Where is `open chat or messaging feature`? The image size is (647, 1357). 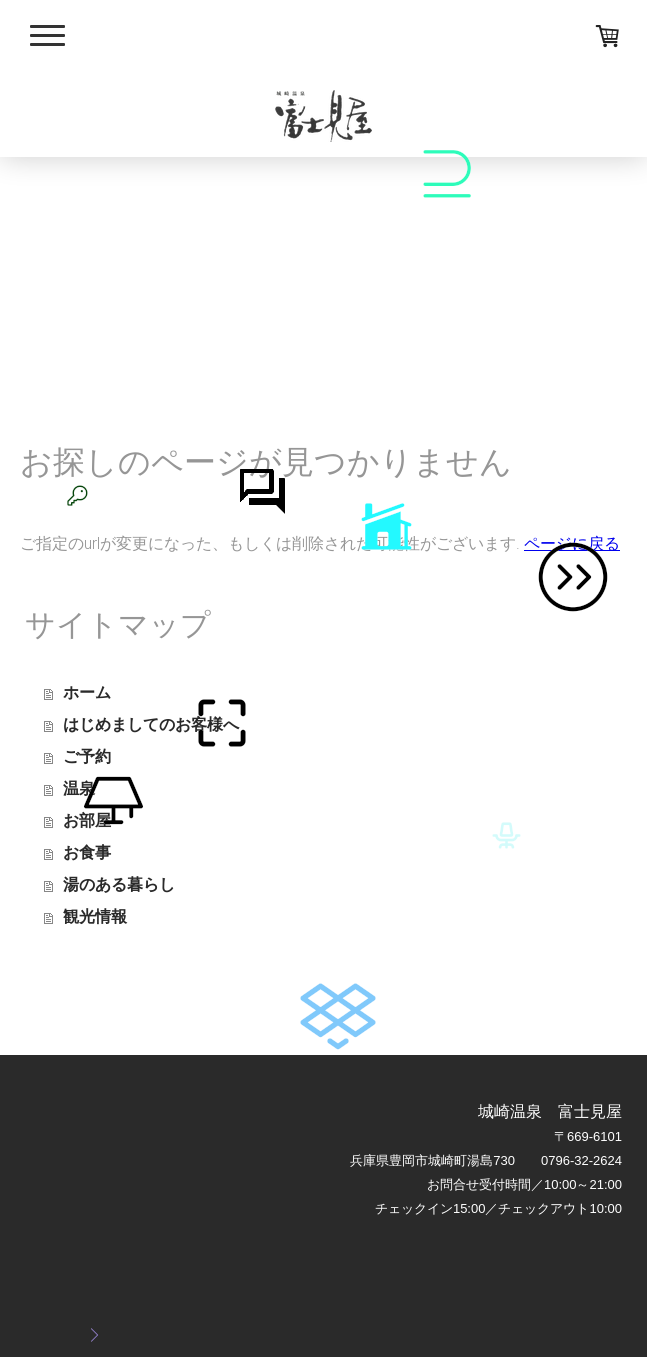
open chat or messaging feature is located at coordinates (262, 491).